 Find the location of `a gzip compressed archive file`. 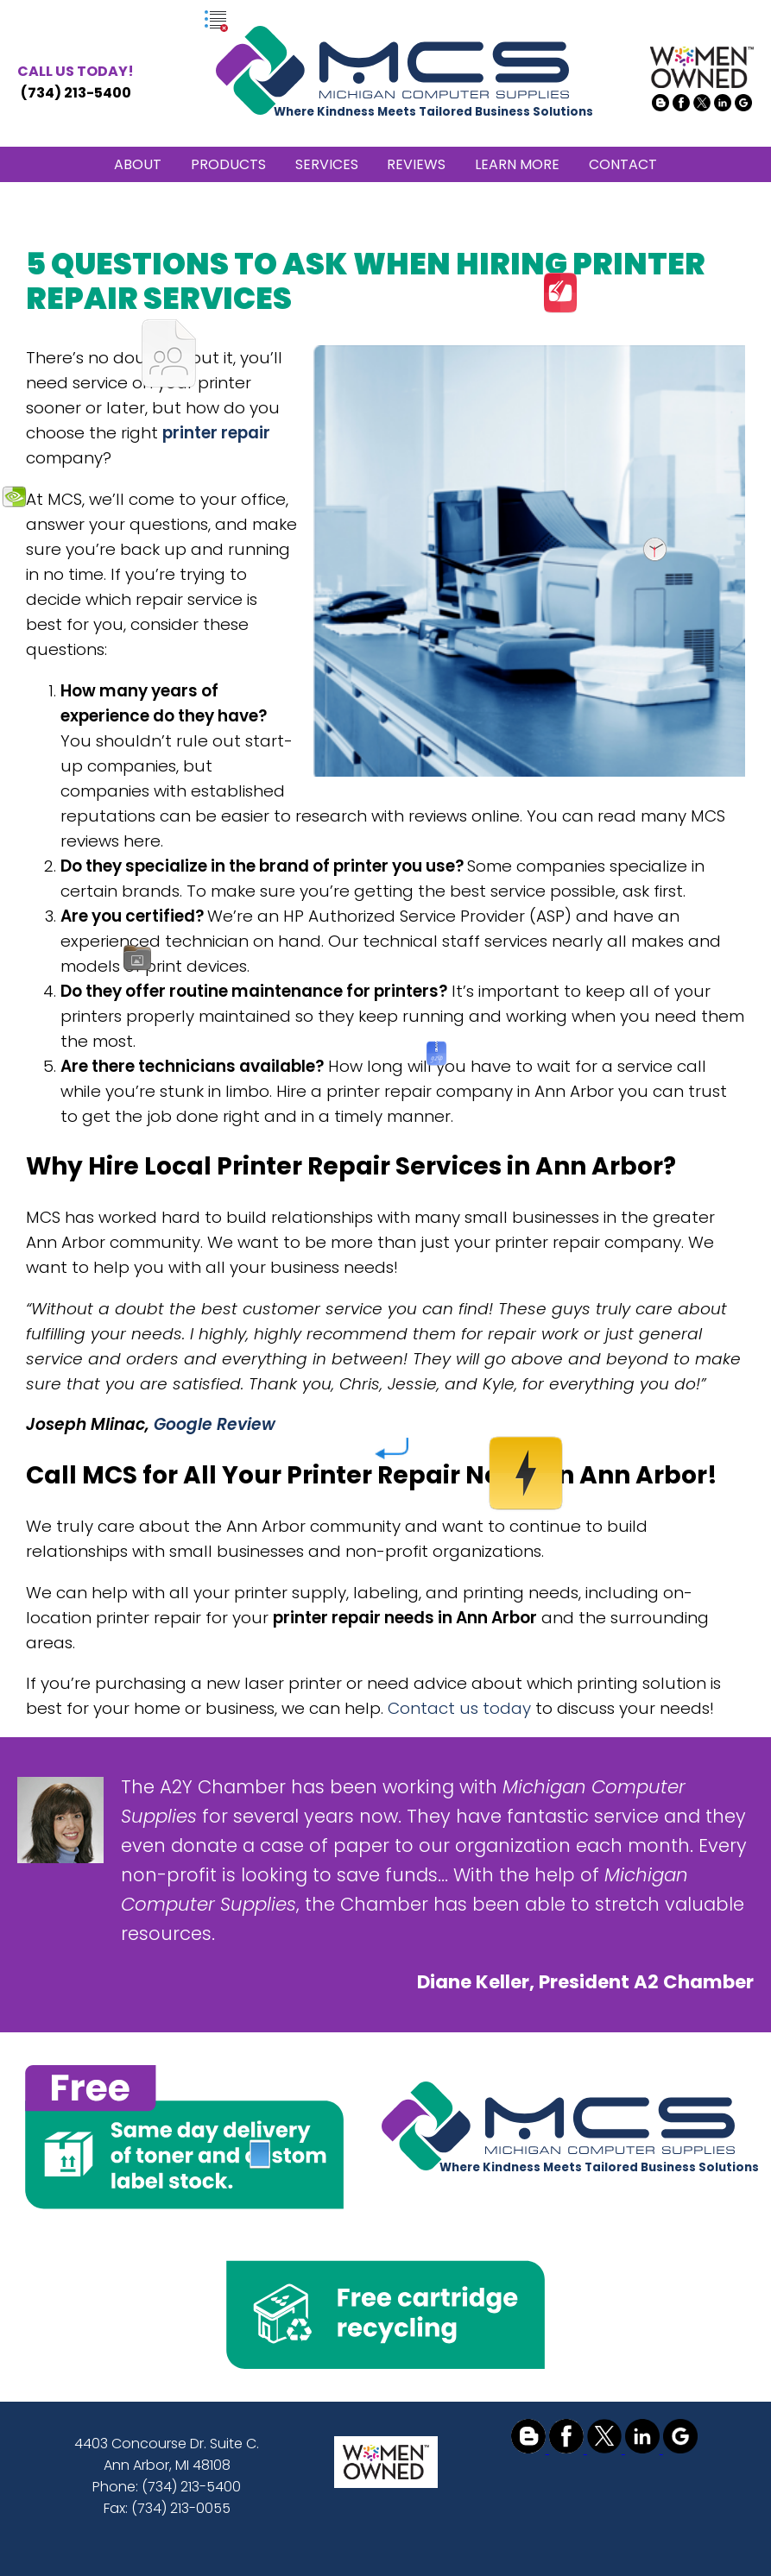

a gzip compressed archive file is located at coordinates (436, 1053).